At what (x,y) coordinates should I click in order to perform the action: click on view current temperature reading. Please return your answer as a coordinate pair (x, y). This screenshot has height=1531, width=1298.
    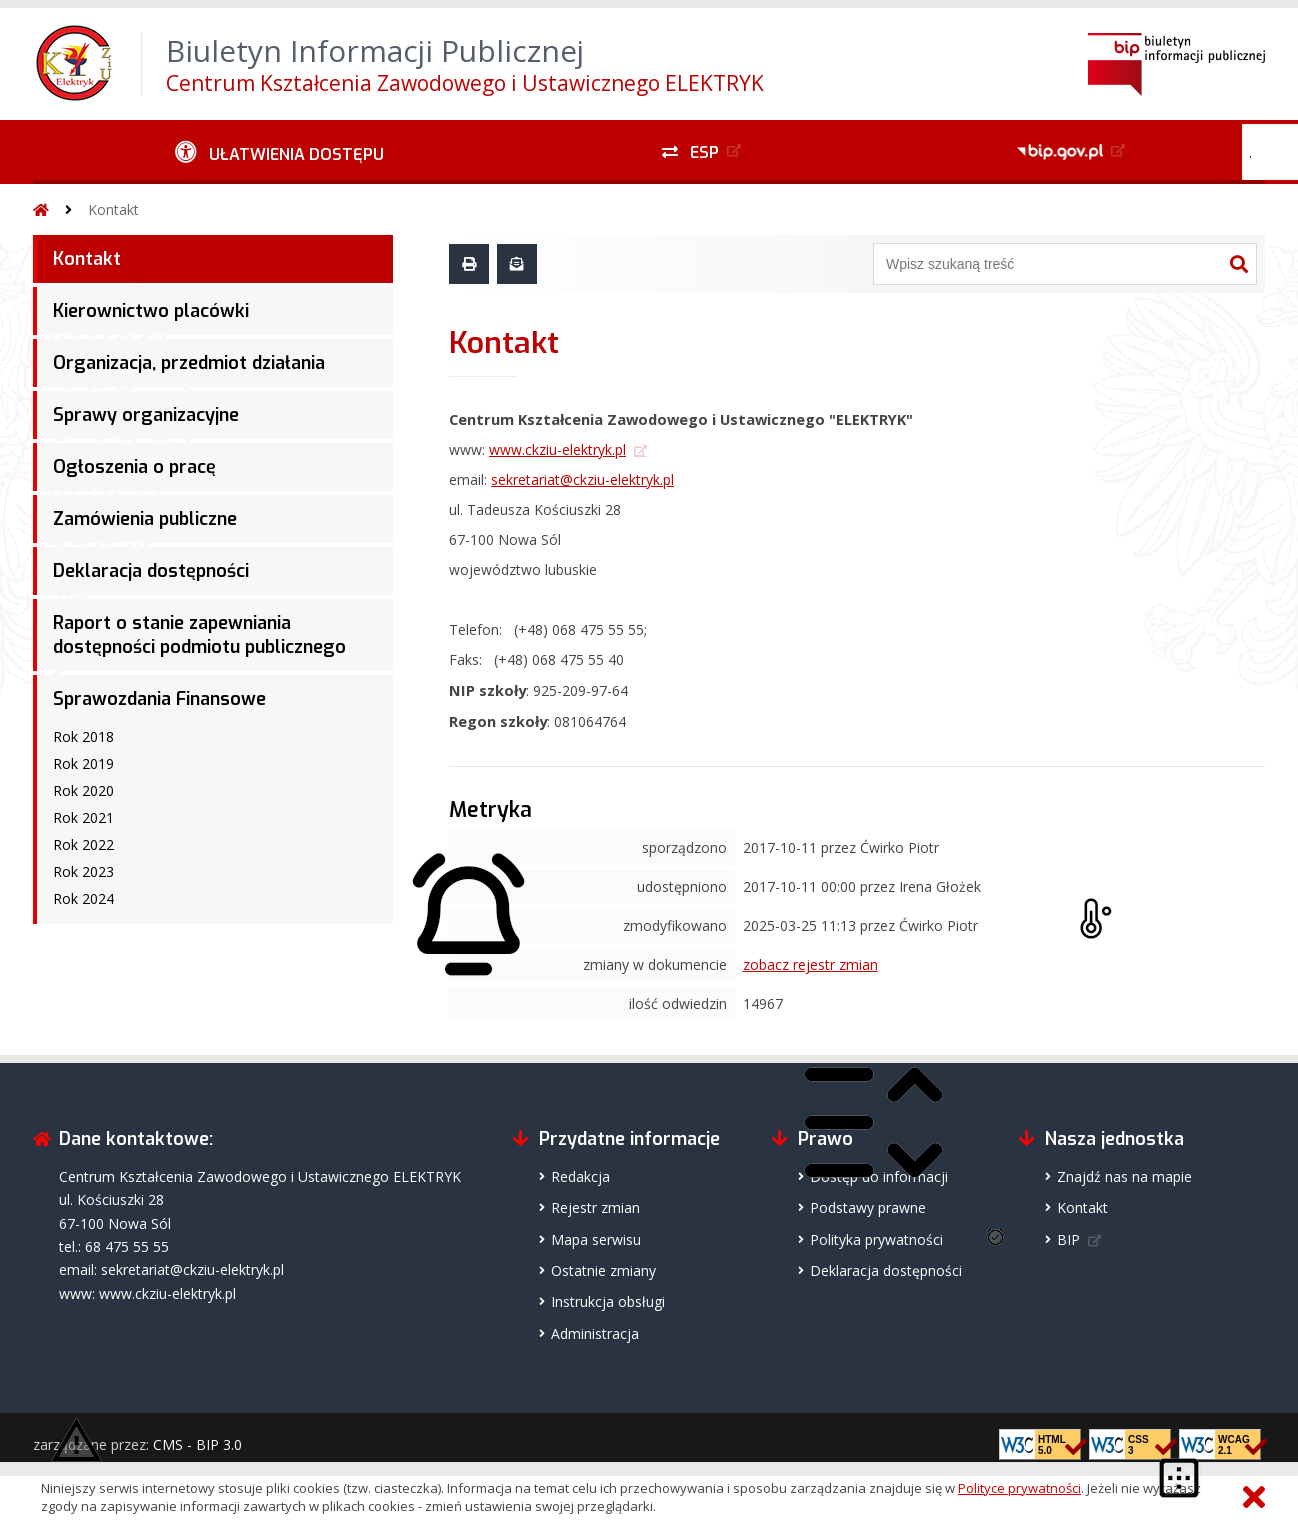
    Looking at the image, I should click on (1092, 918).